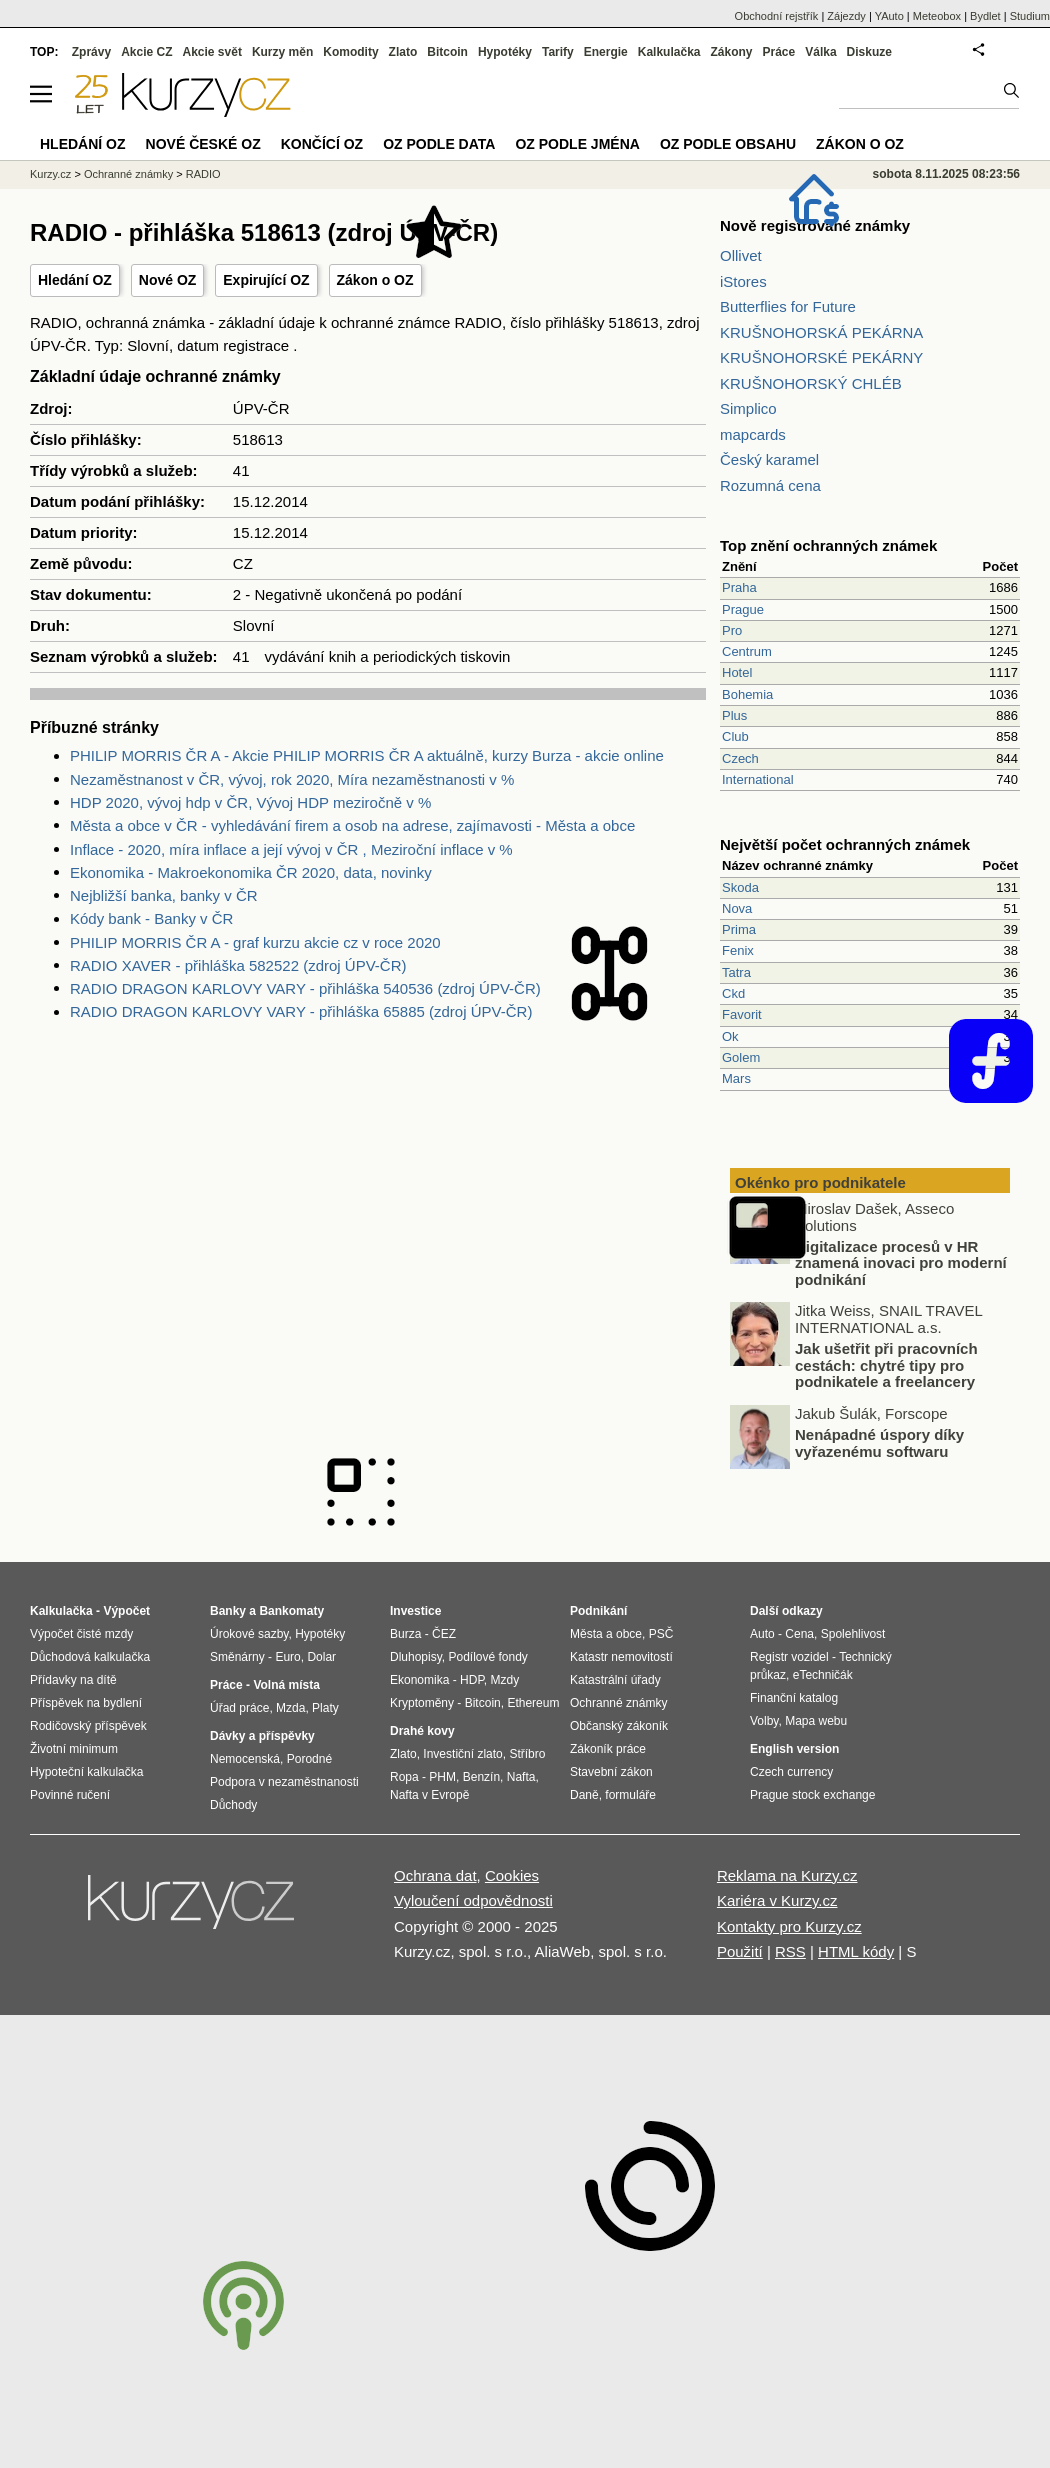  What do you see at coordinates (609, 973) in the screenshot?
I see `select 4WD or all-wheel drive mode` at bounding box center [609, 973].